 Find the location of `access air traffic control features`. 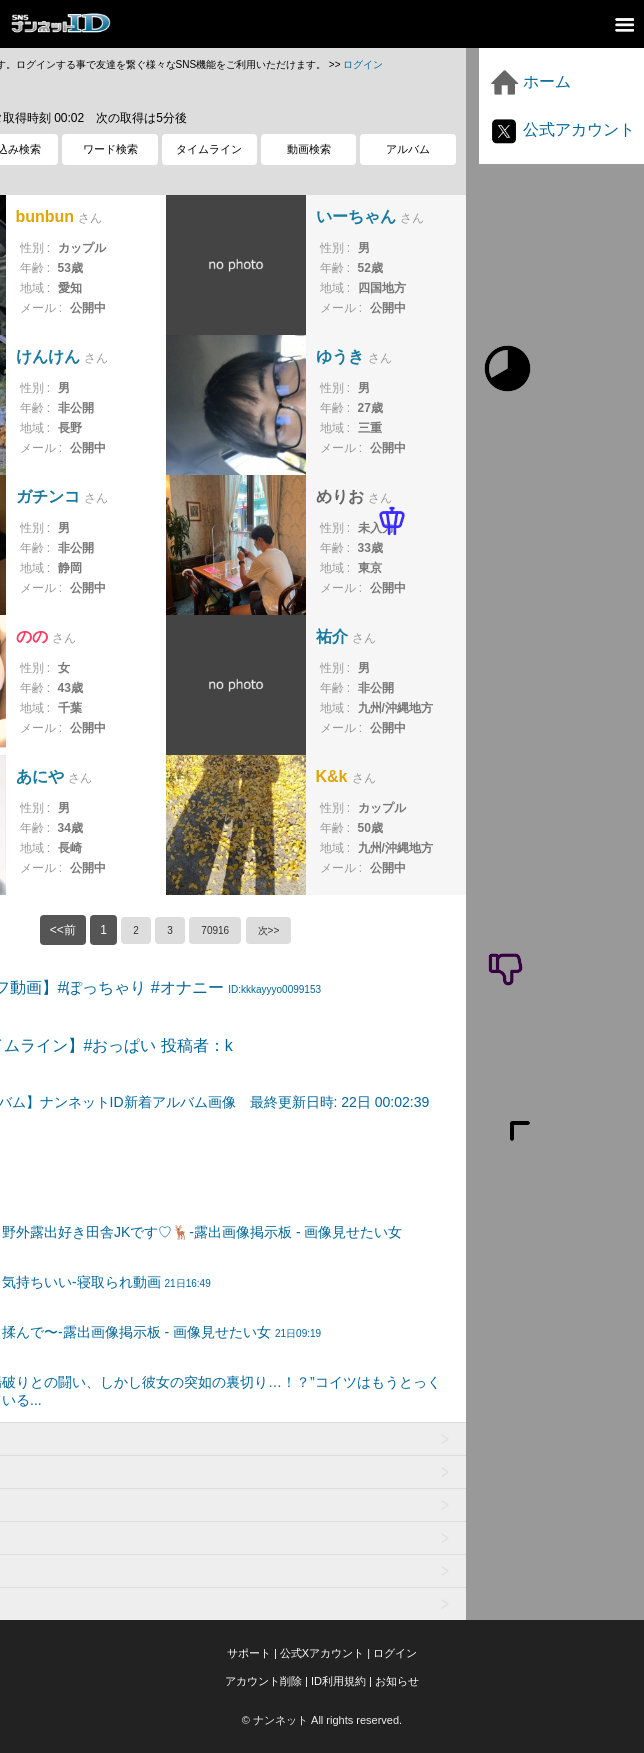

access air traffic control features is located at coordinates (392, 521).